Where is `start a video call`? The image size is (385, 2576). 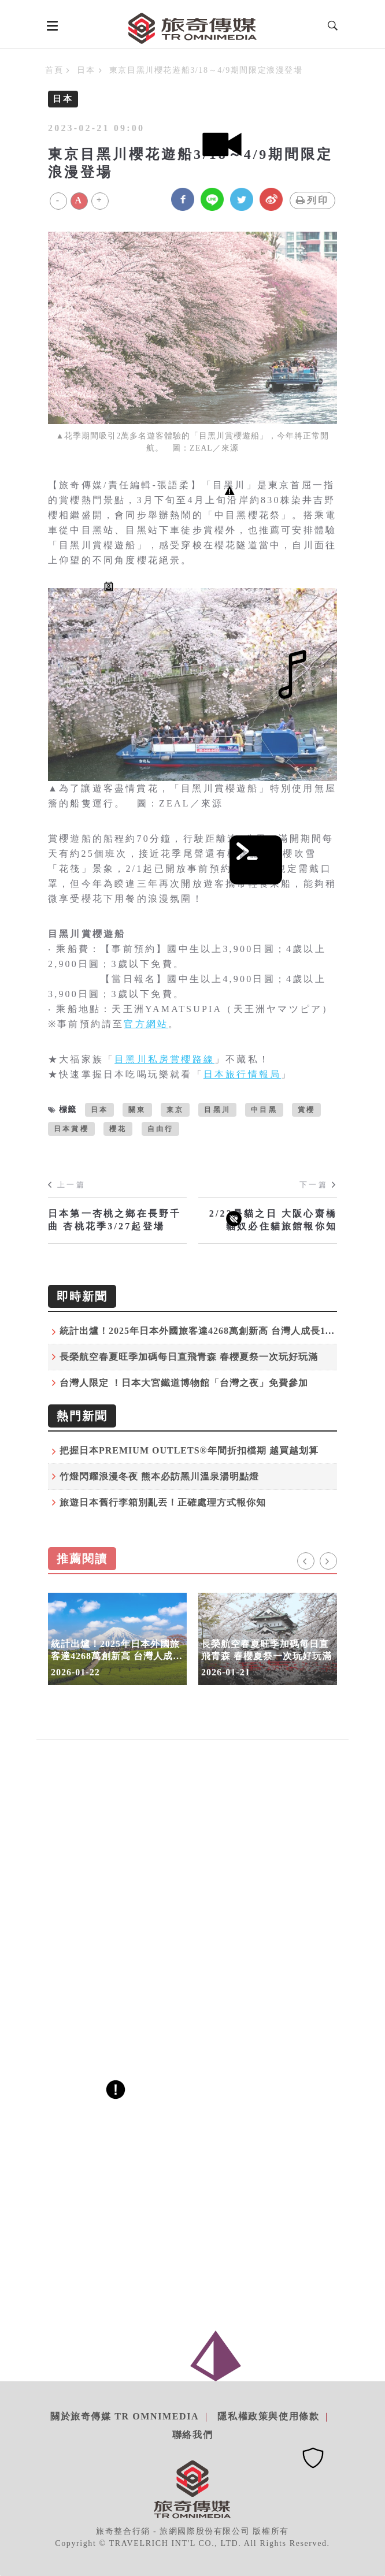
start a video call is located at coordinates (222, 144).